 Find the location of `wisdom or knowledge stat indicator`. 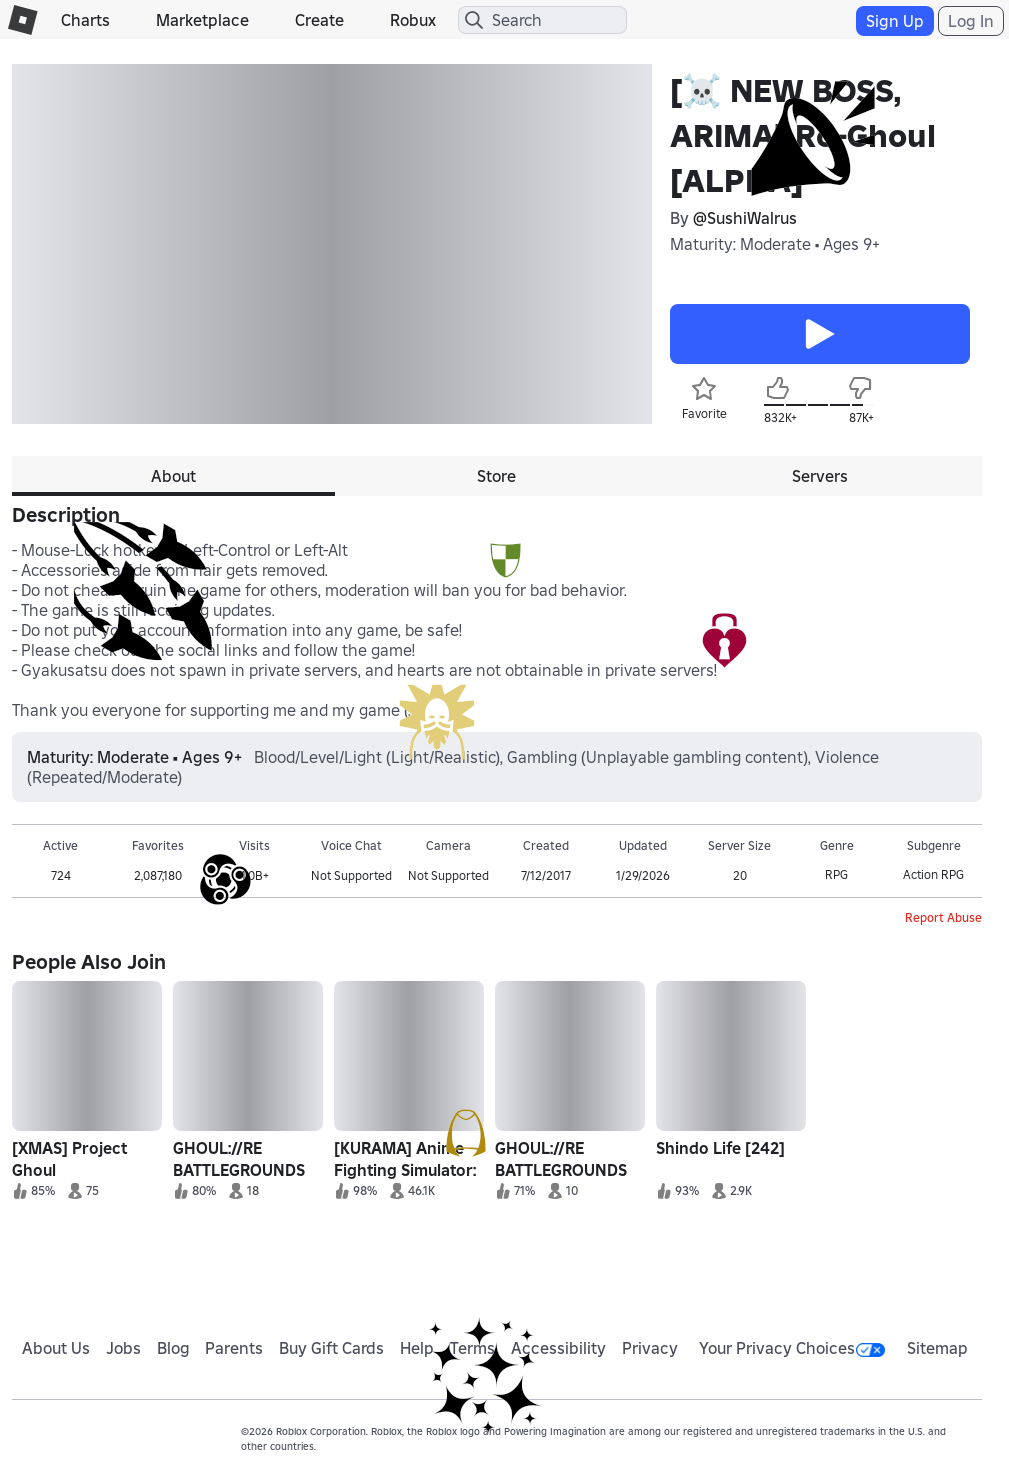

wisdom or knowledge stat indicator is located at coordinates (437, 722).